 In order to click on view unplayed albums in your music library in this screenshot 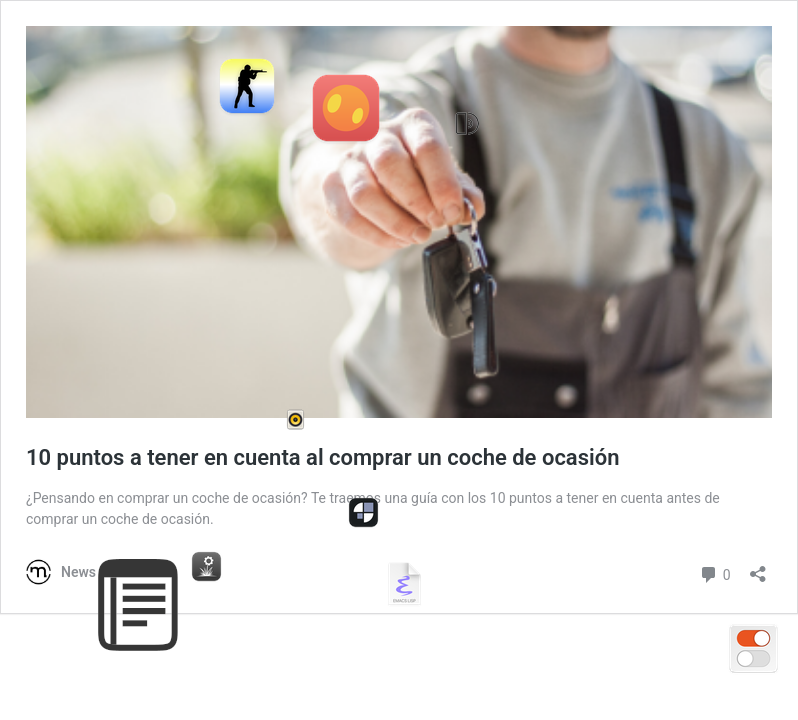, I will do `click(466, 123)`.